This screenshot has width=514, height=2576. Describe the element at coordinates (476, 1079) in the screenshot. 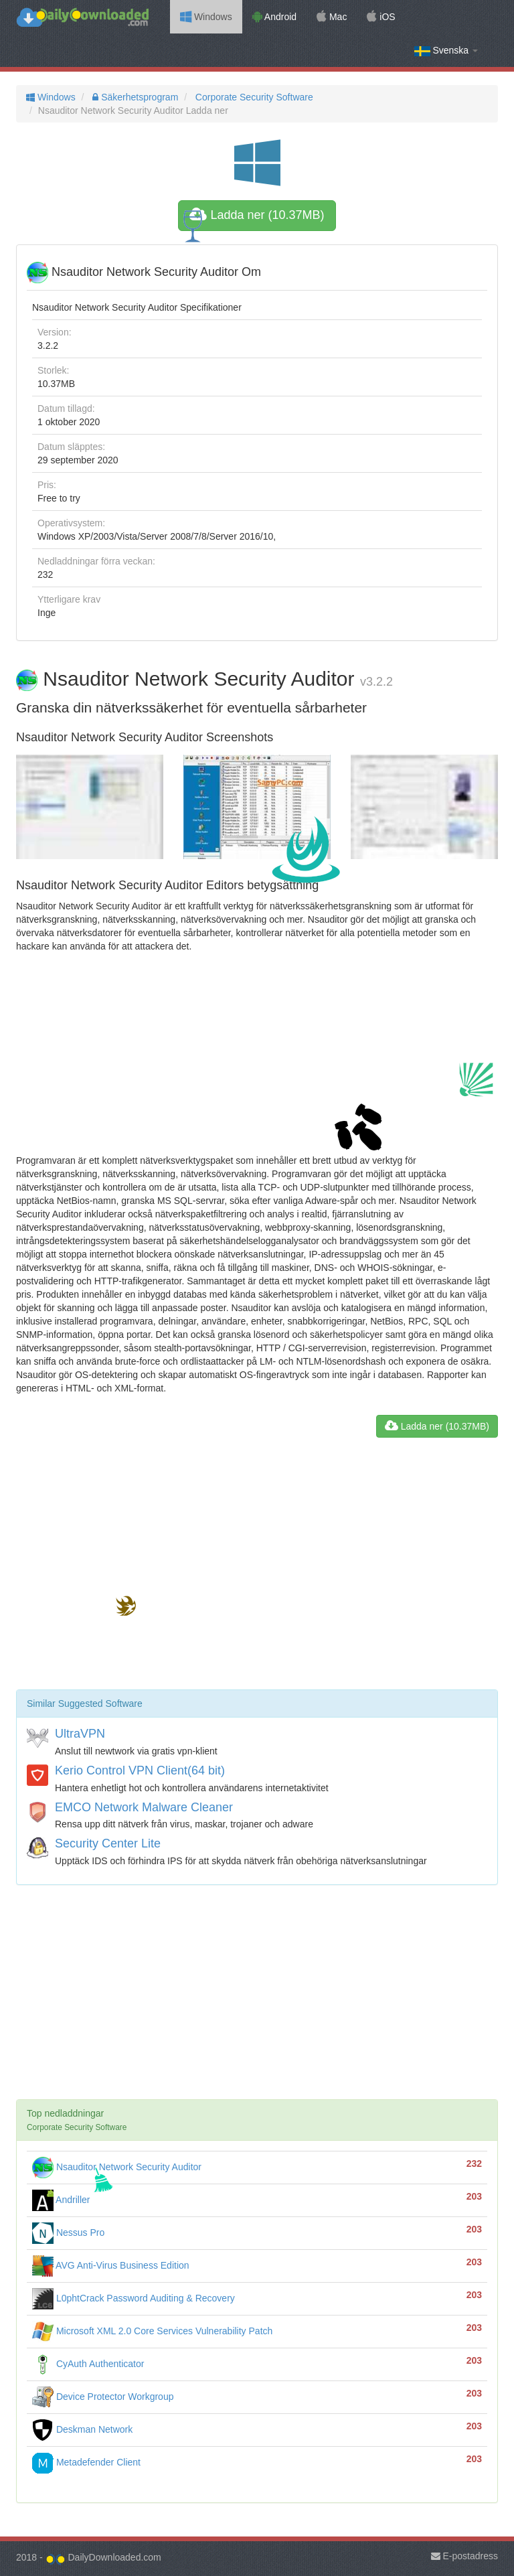

I see `indicates explosive or hazardous materials` at that location.